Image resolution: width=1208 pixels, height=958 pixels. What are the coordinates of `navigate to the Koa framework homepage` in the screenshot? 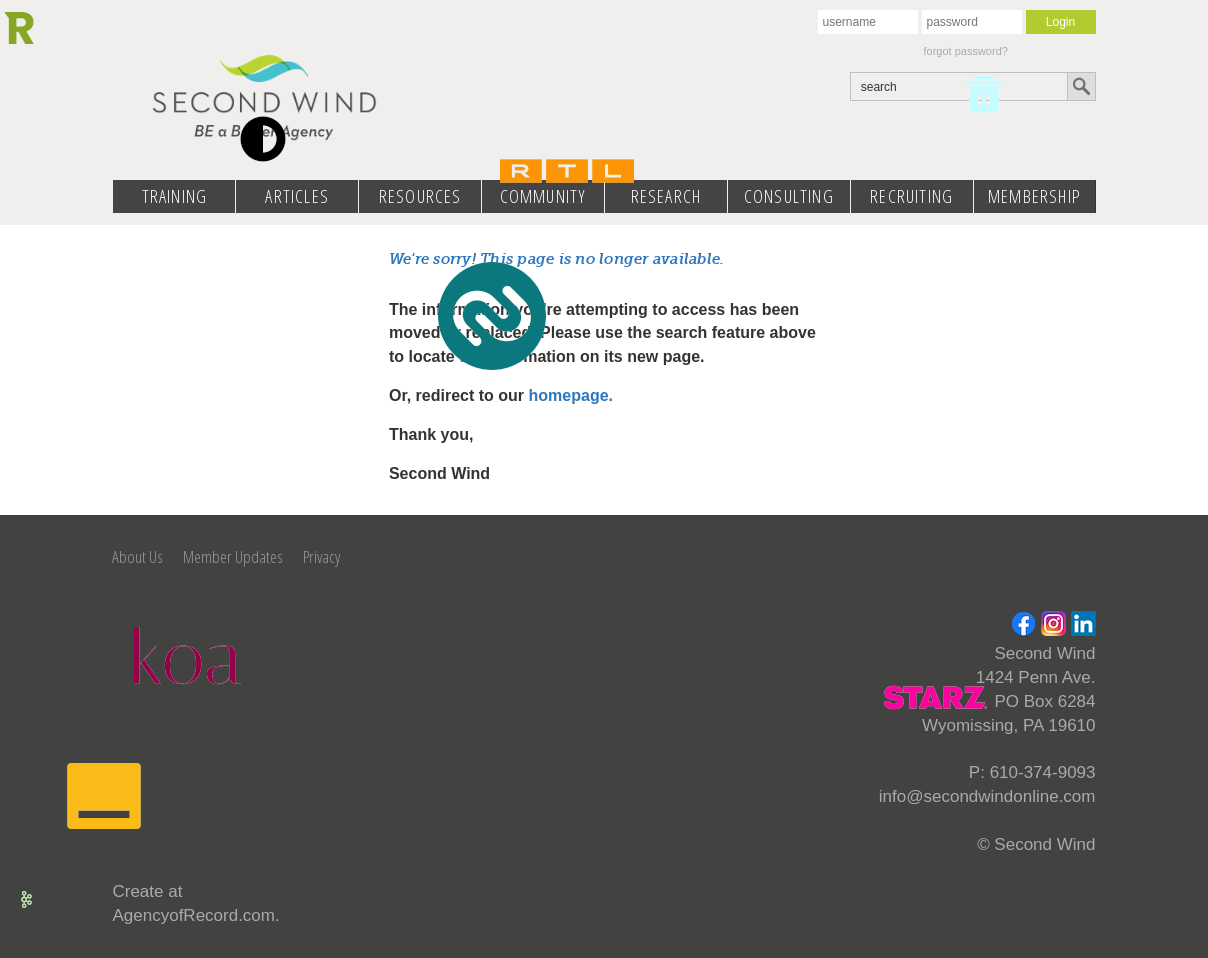 It's located at (187, 655).